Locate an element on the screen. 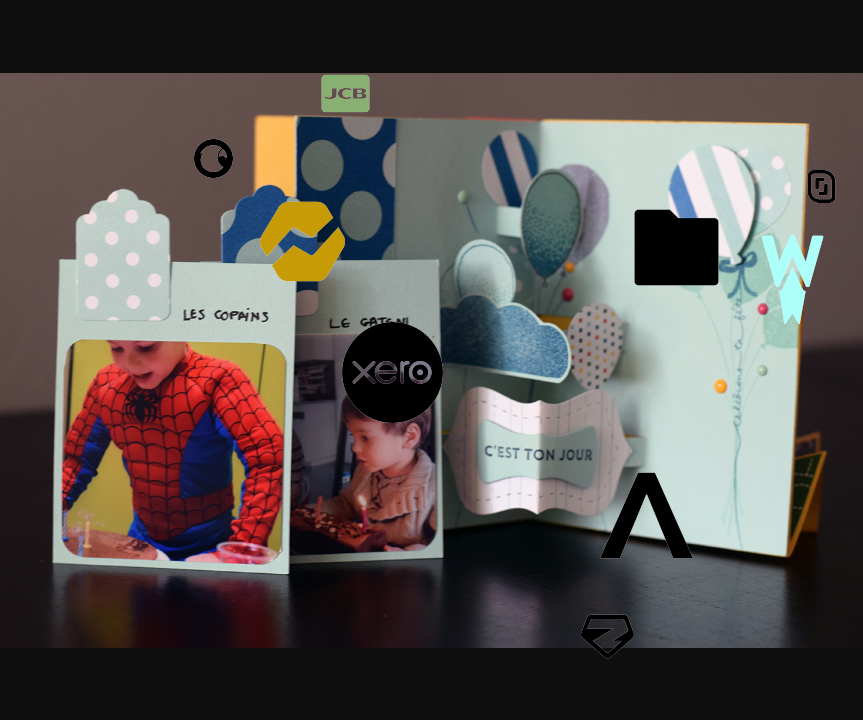 This screenshot has width=863, height=720. open file folder is located at coordinates (676, 247).